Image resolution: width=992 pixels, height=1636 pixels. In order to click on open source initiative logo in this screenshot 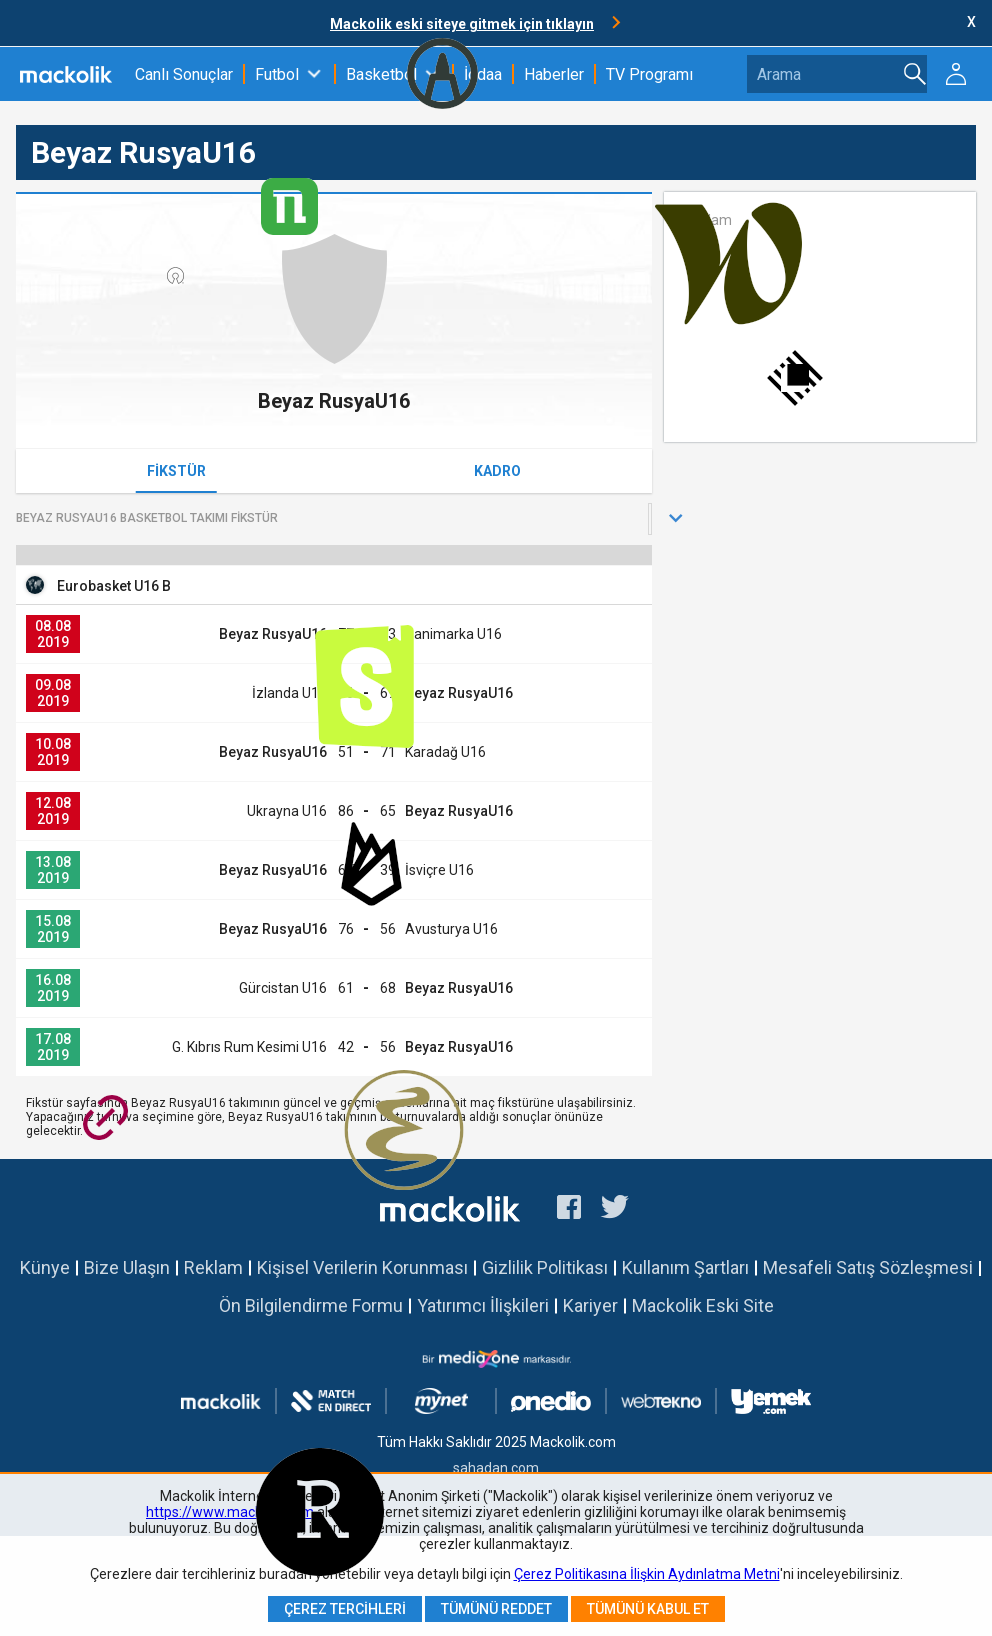, I will do `click(175, 275)`.